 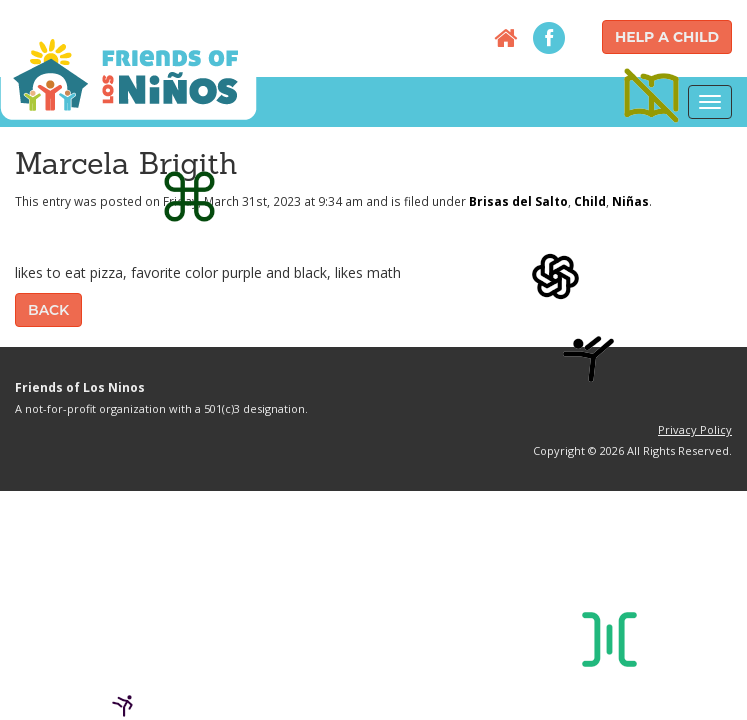 What do you see at coordinates (555, 276) in the screenshot?
I see `access OpenAI services or chatbot` at bounding box center [555, 276].